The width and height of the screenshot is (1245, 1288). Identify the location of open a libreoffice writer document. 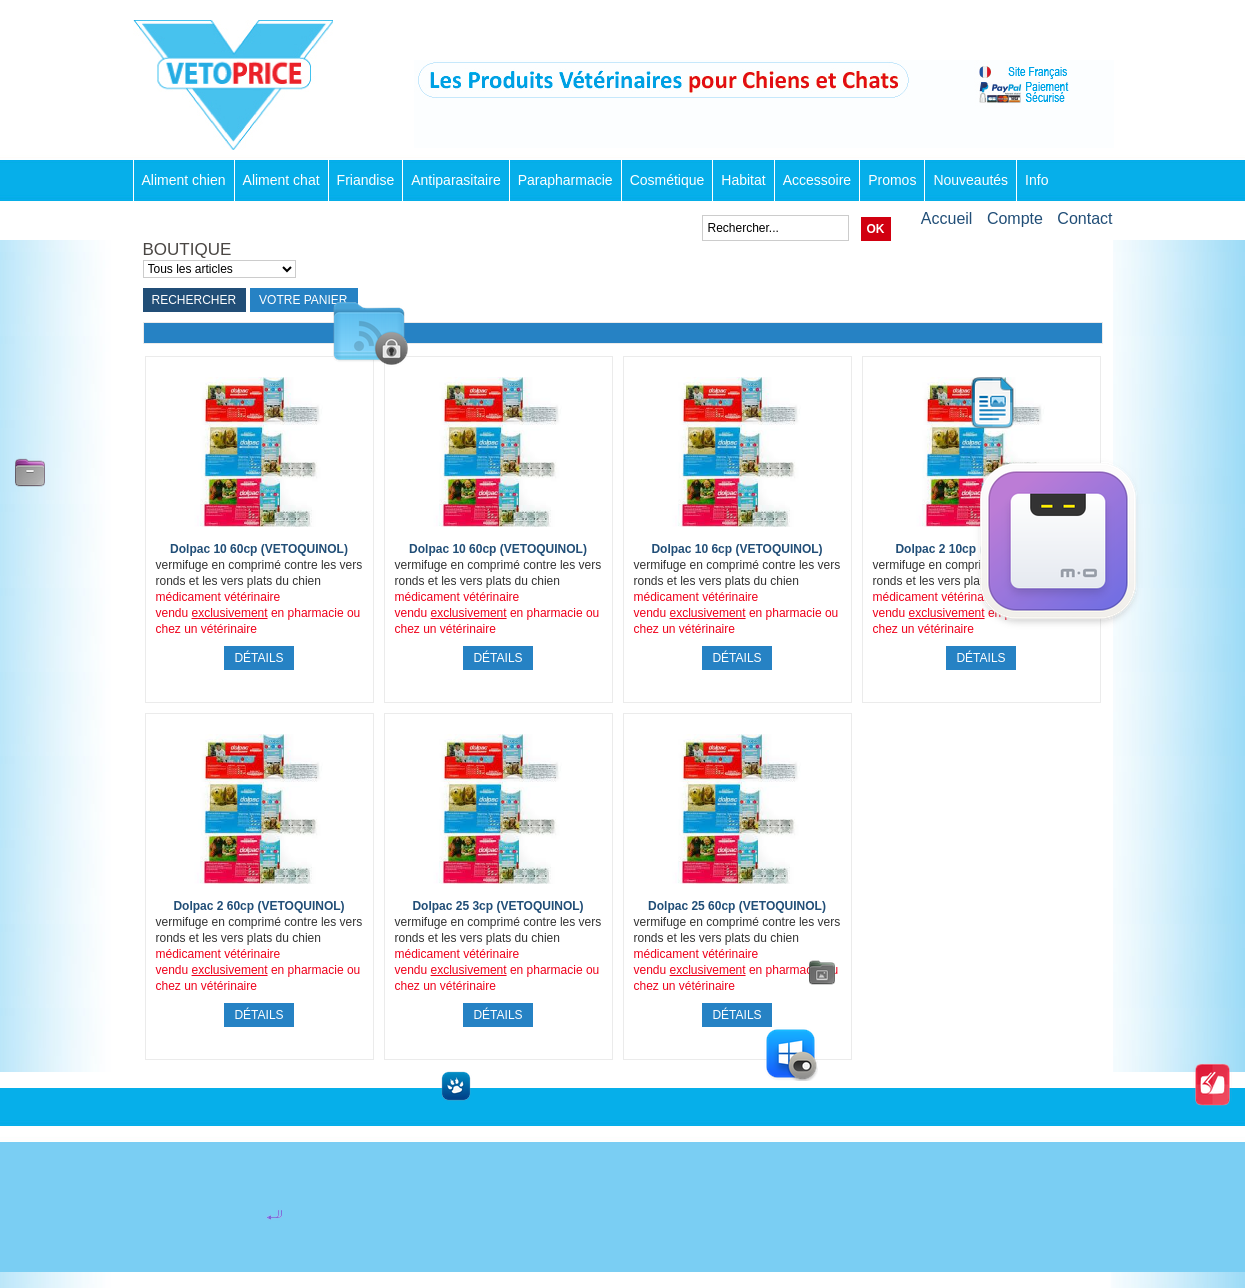
(992, 402).